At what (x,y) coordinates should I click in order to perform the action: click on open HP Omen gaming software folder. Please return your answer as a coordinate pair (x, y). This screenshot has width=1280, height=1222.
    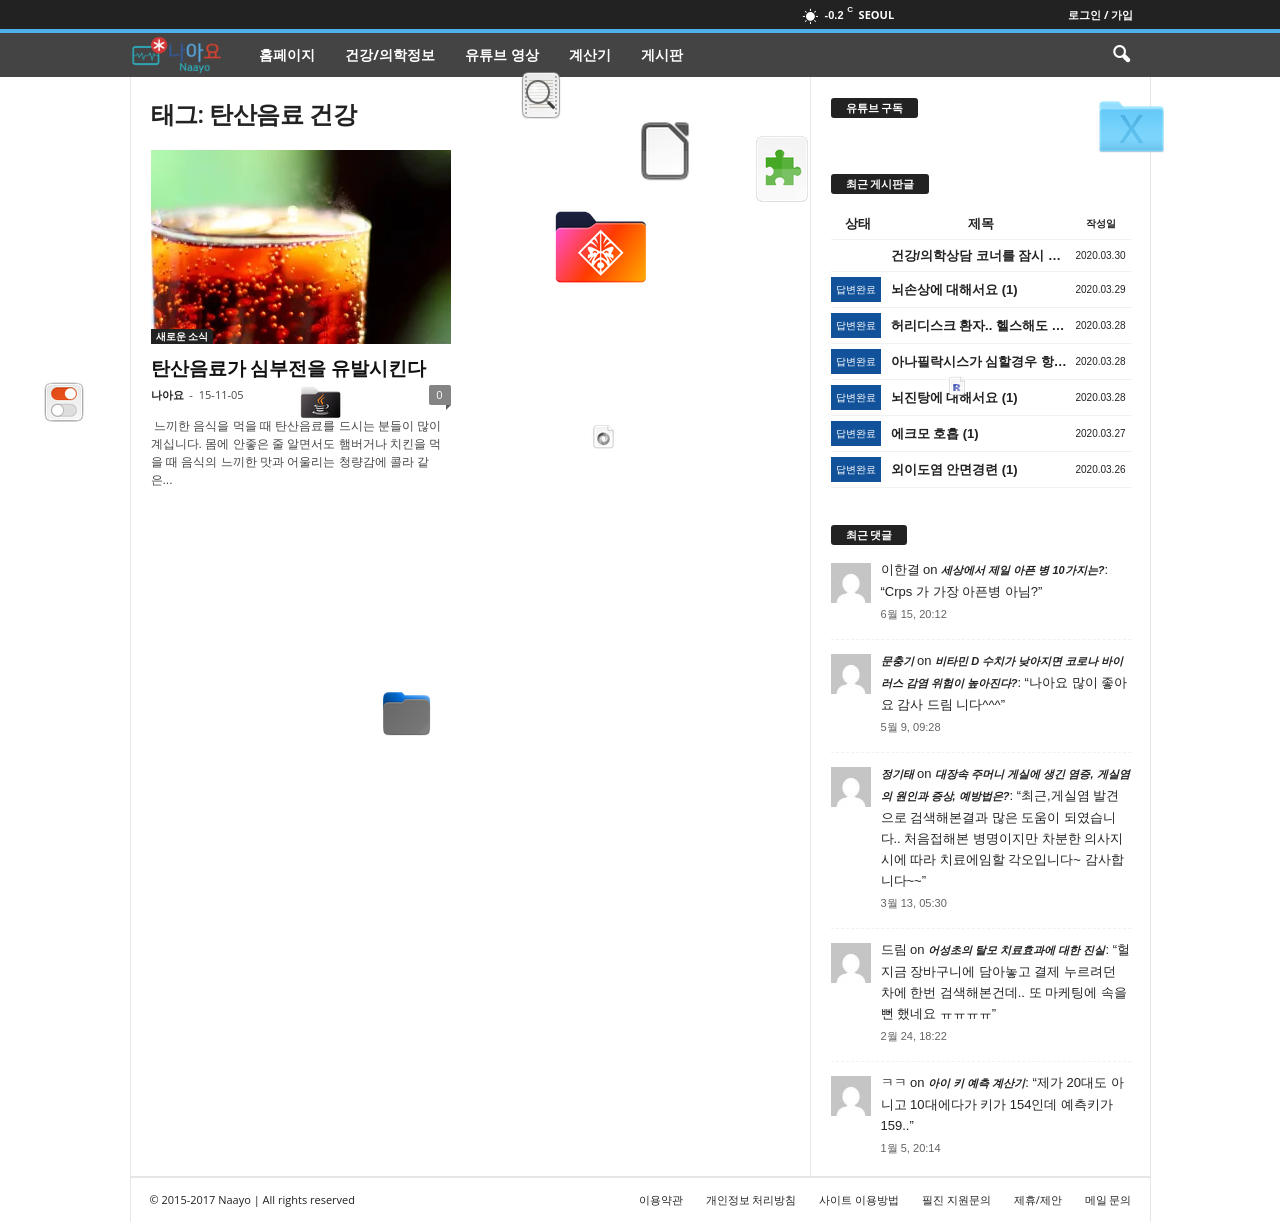
    Looking at the image, I should click on (600, 249).